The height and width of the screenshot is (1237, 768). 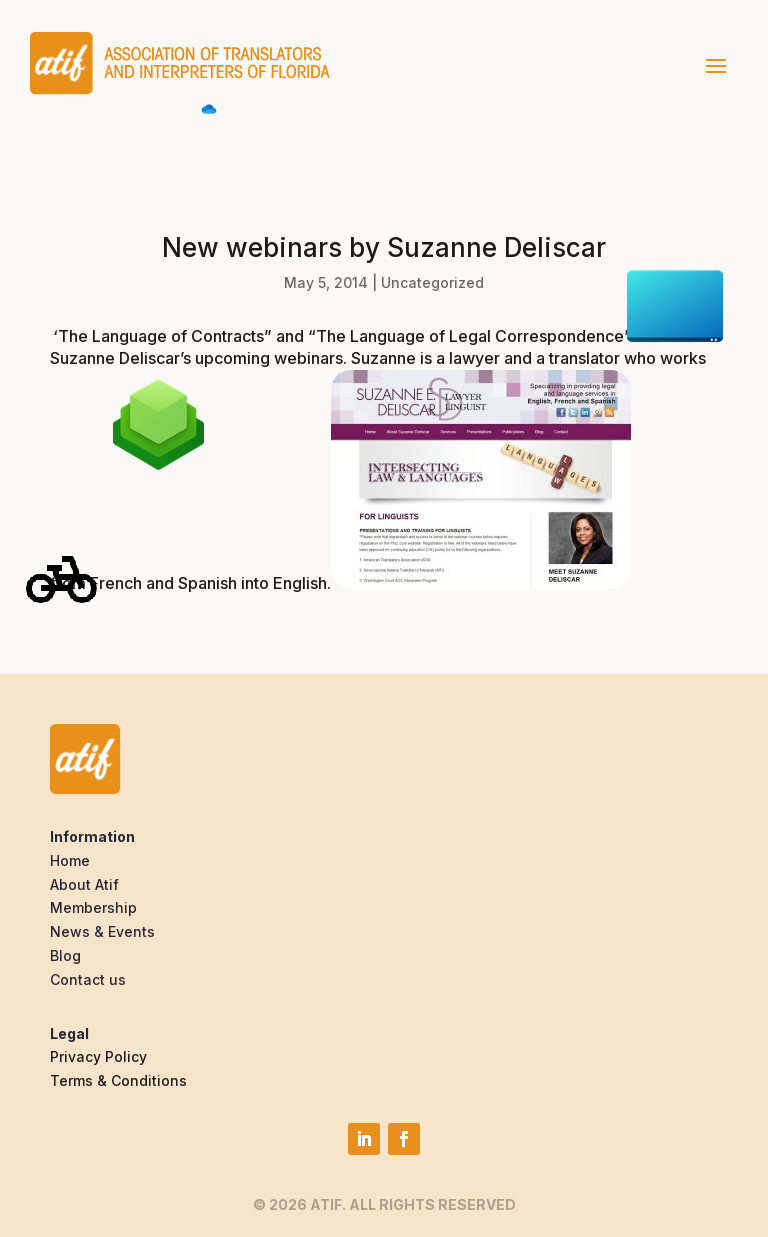 What do you see at coordinates (675, 306) in the screenshot?
I see `view desktop or return to home screen` at bounding box center [675, 306].